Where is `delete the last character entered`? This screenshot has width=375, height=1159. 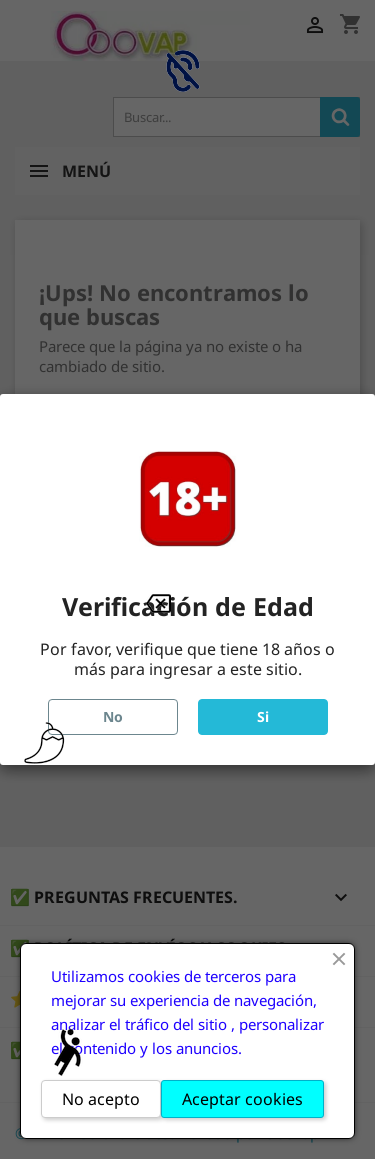 delete the last character entered is located at coordinates (158, 603).